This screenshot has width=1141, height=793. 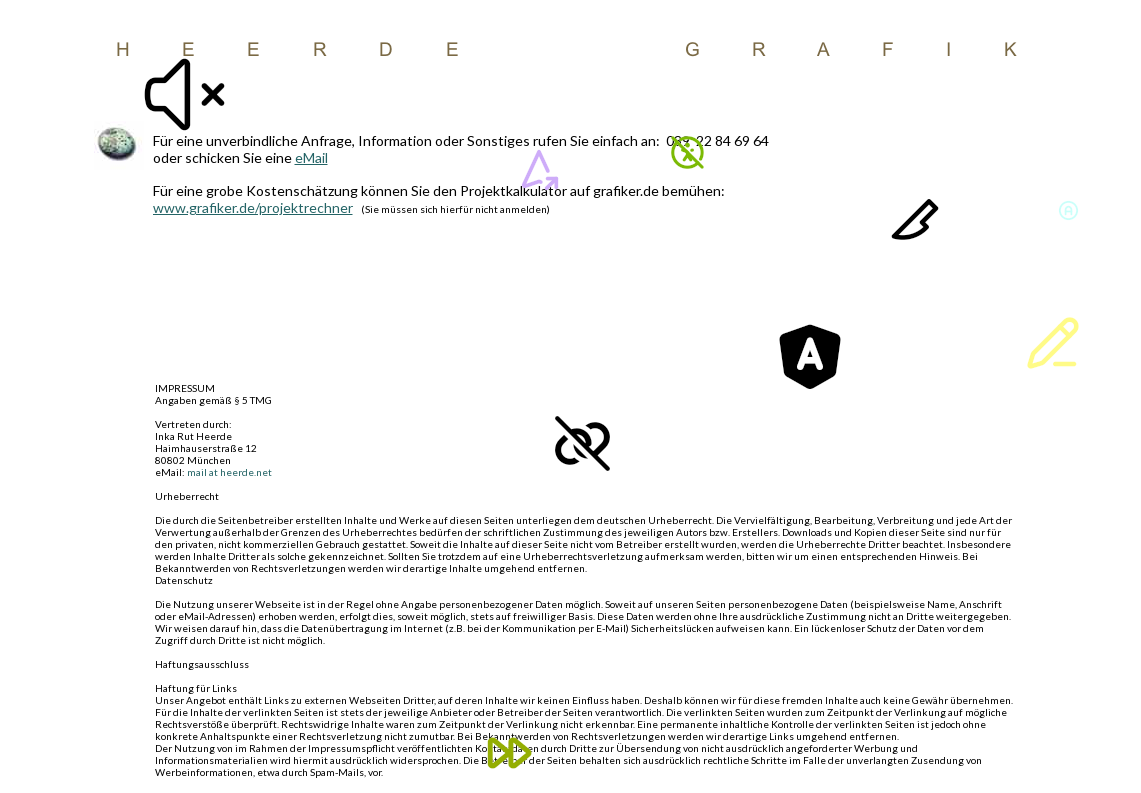 What do you see at coordinates (507, 753) in the screenshot?
I see `fast forward media playback` at bounding box center [507, 753].